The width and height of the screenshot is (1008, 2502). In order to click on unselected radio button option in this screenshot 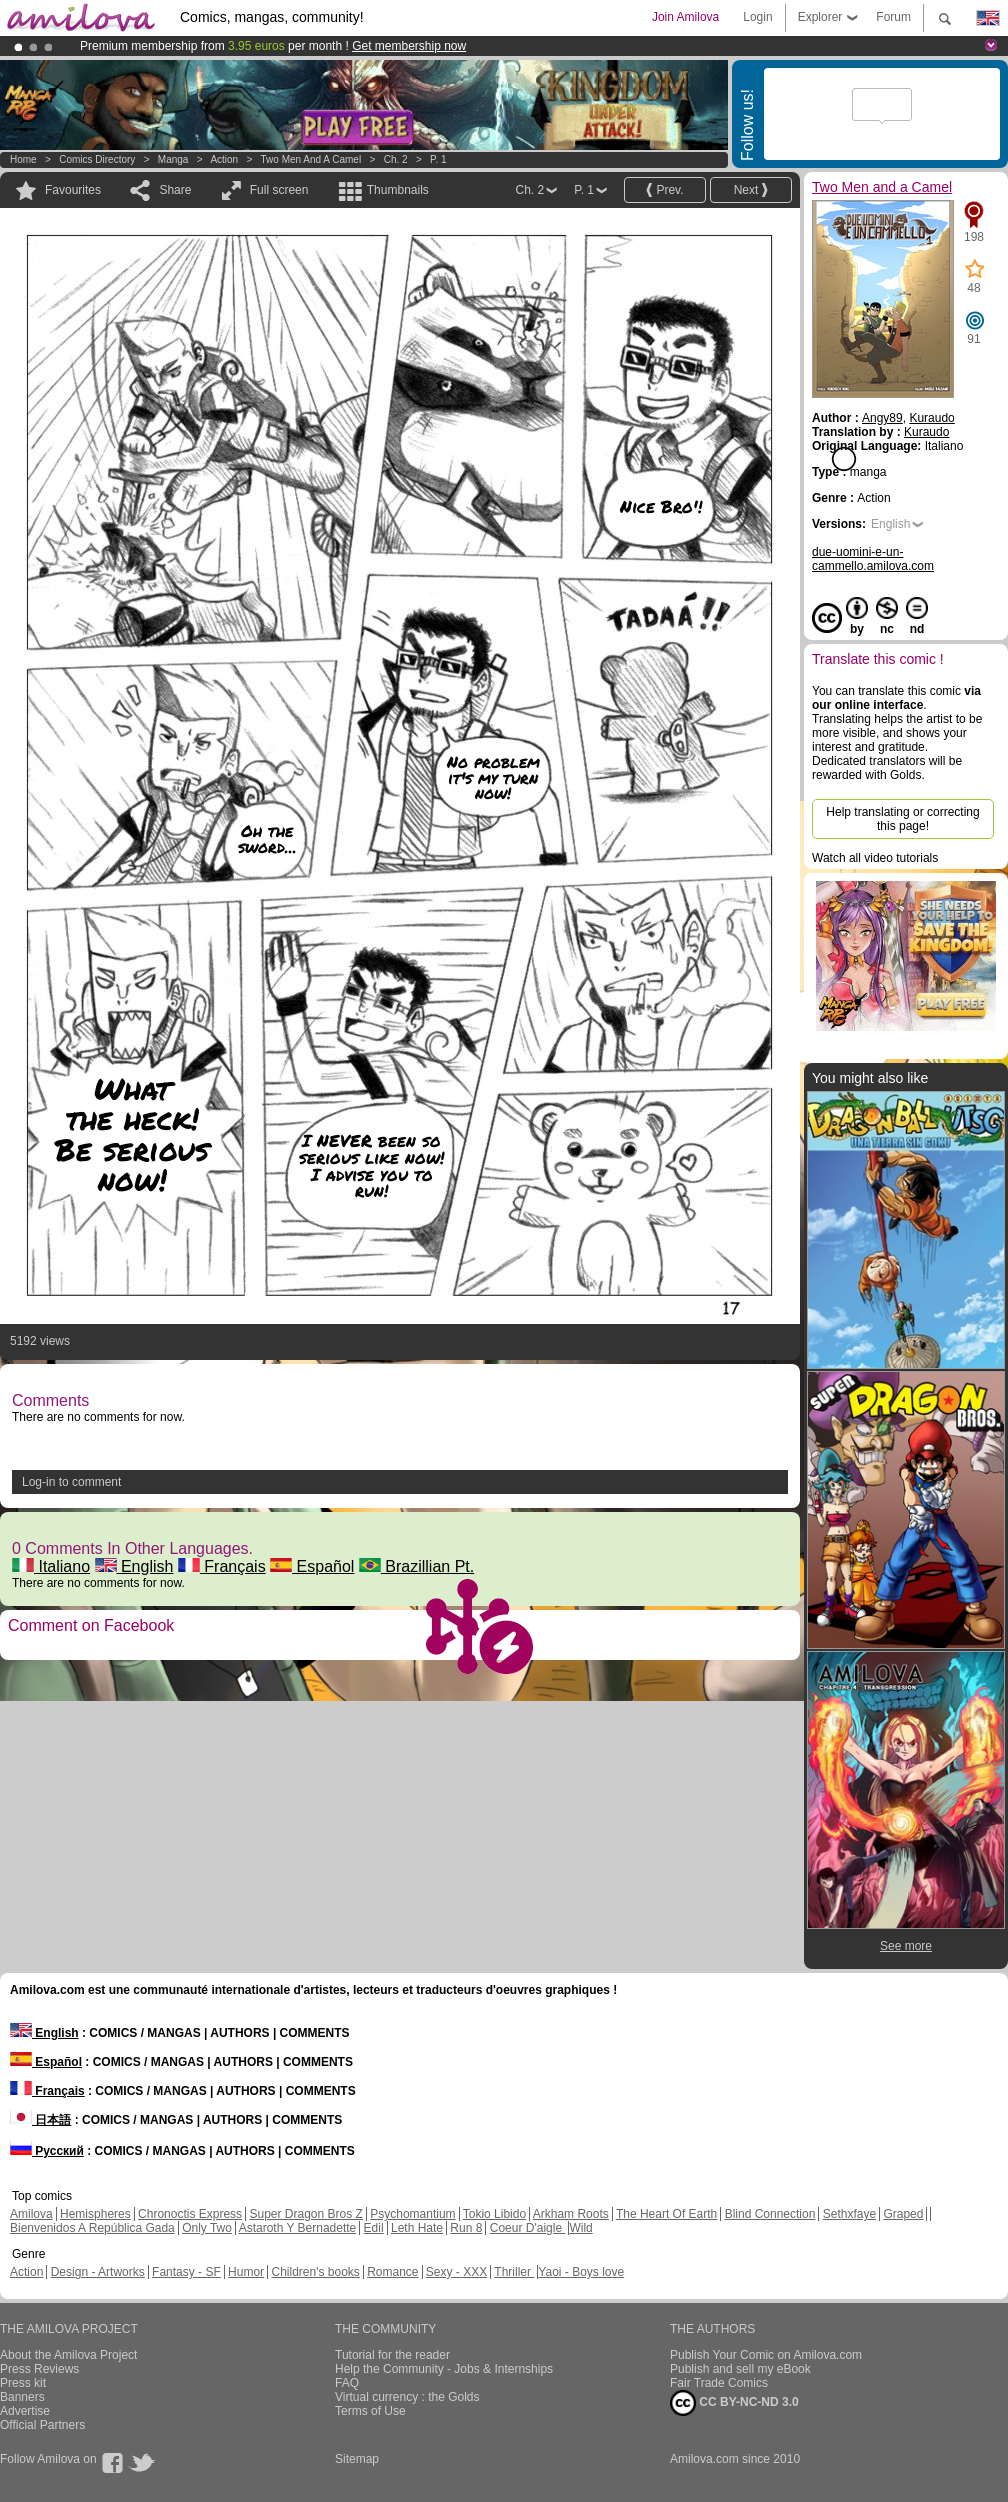, I will do `click(844, 459)`.